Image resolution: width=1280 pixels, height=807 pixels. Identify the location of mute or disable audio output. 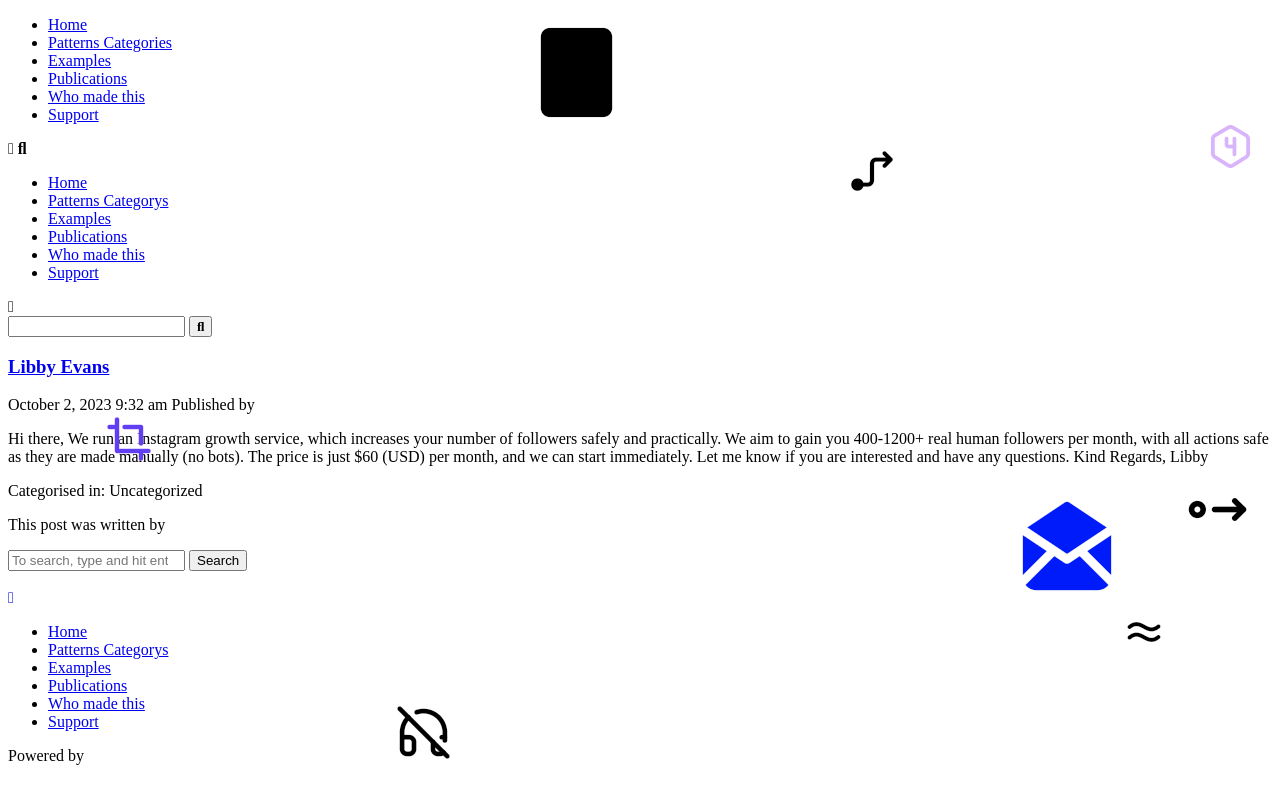
(423, 732).